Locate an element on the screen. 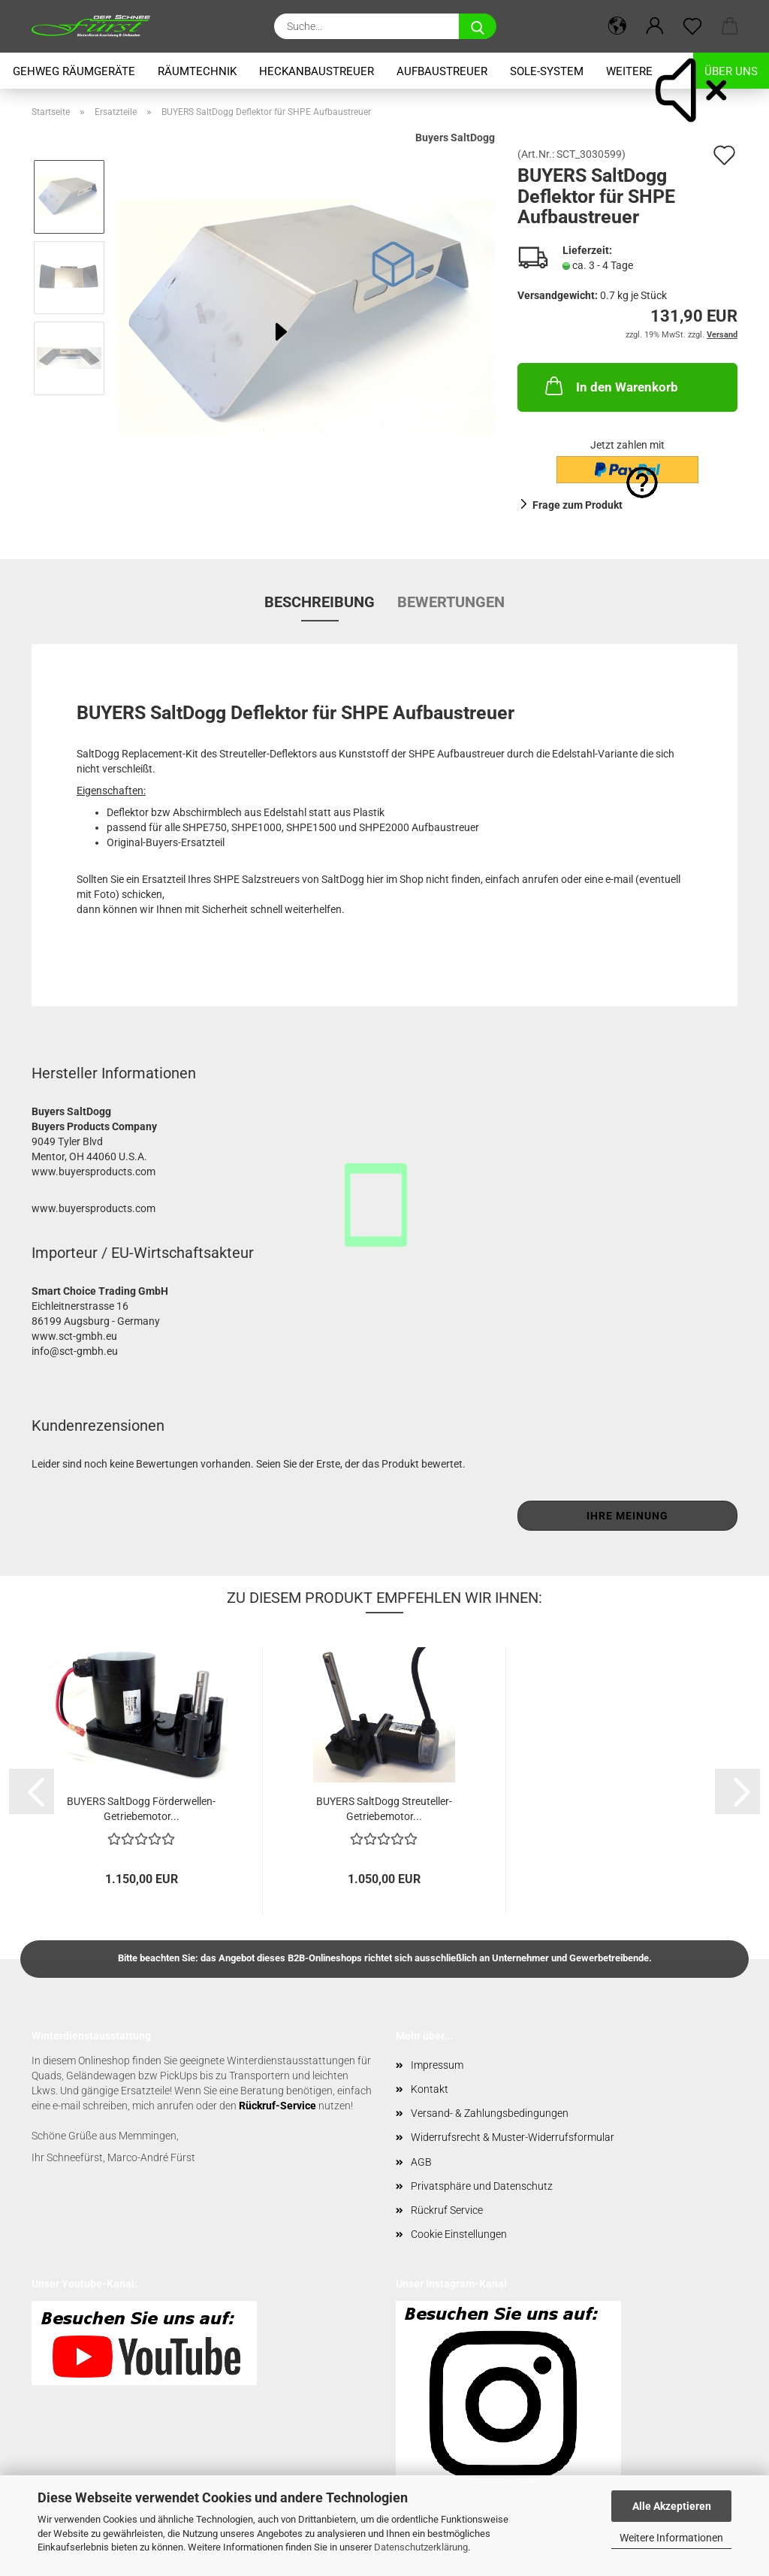 The image size is (769, 2576). play media or start playback is located at coordinates (281, 331).